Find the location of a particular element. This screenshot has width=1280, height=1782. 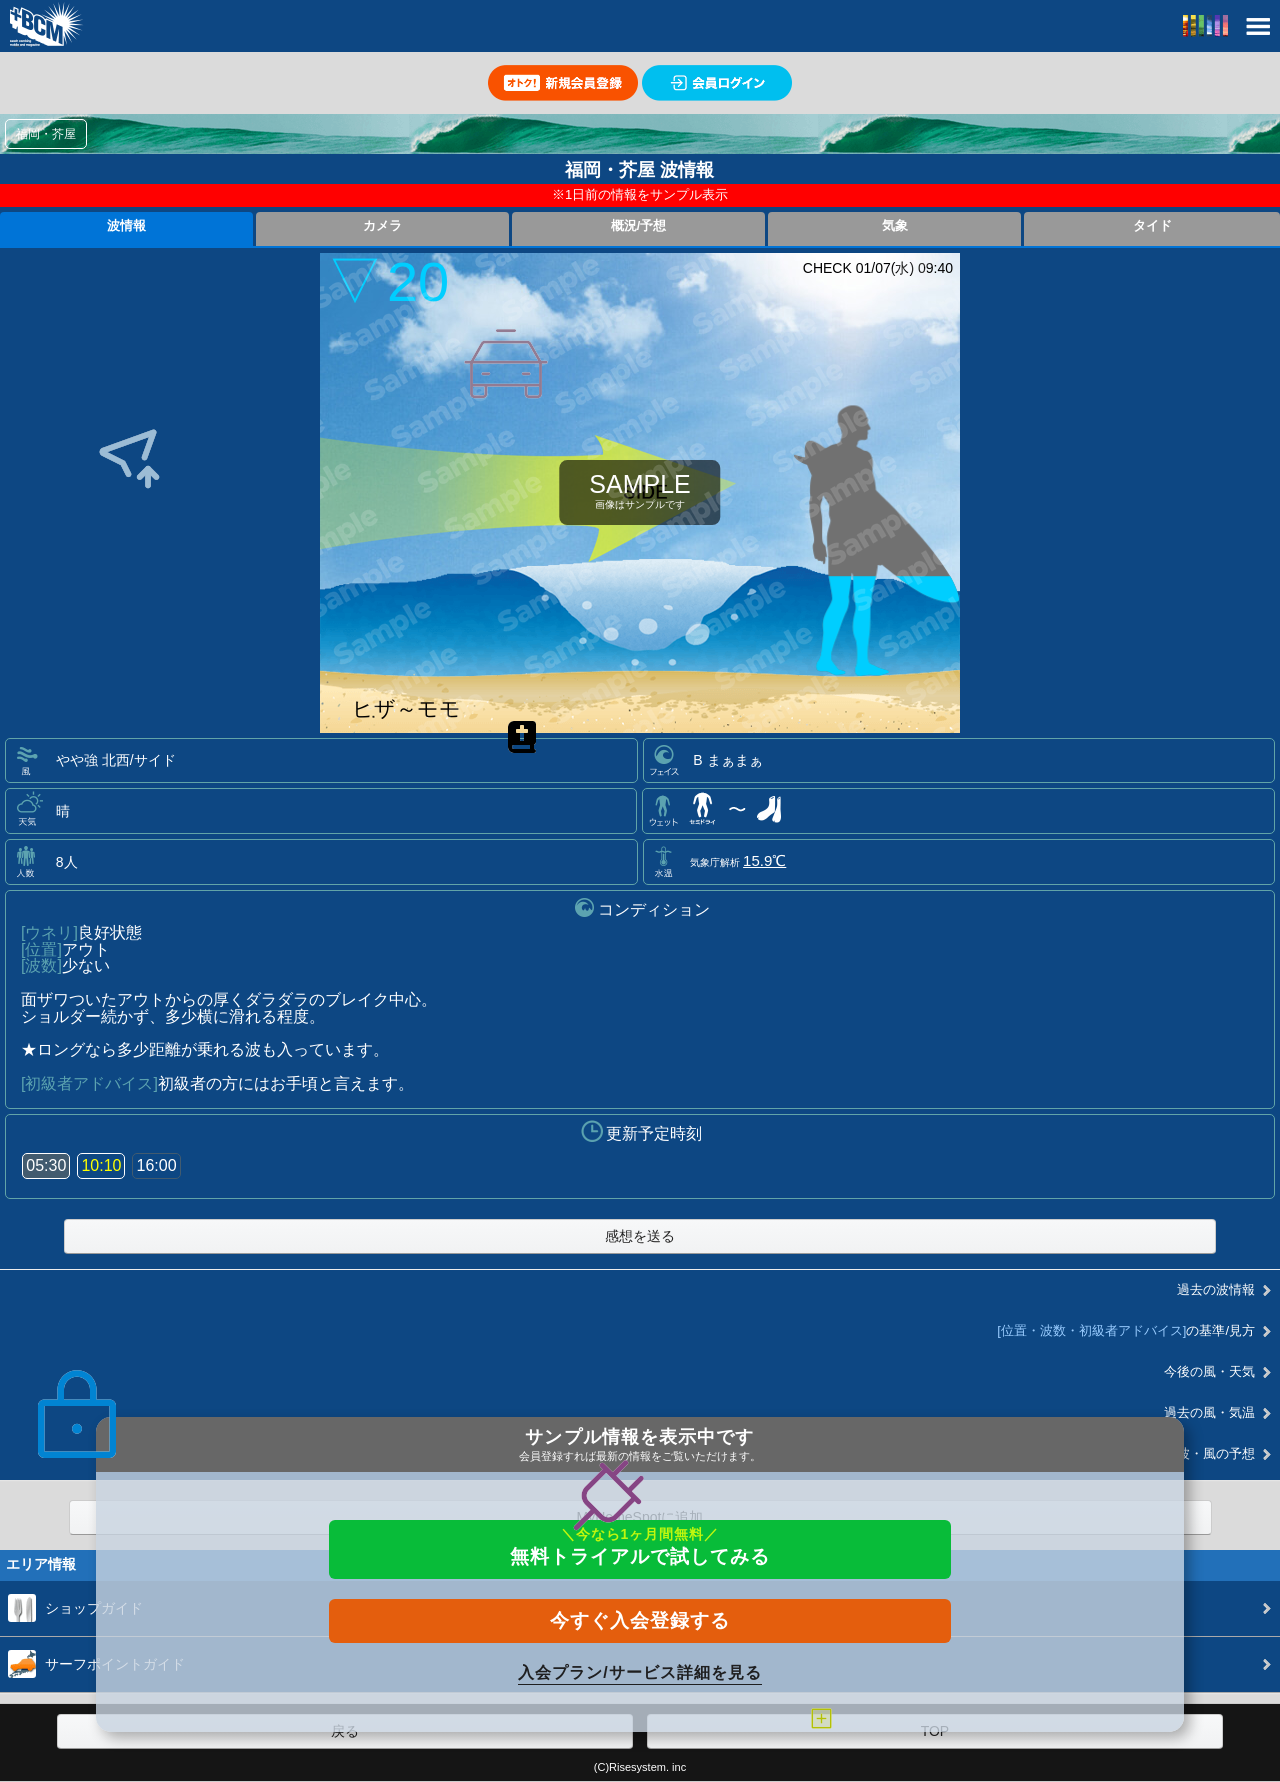

lock or secure this item is located at coordinates (77, 1419).